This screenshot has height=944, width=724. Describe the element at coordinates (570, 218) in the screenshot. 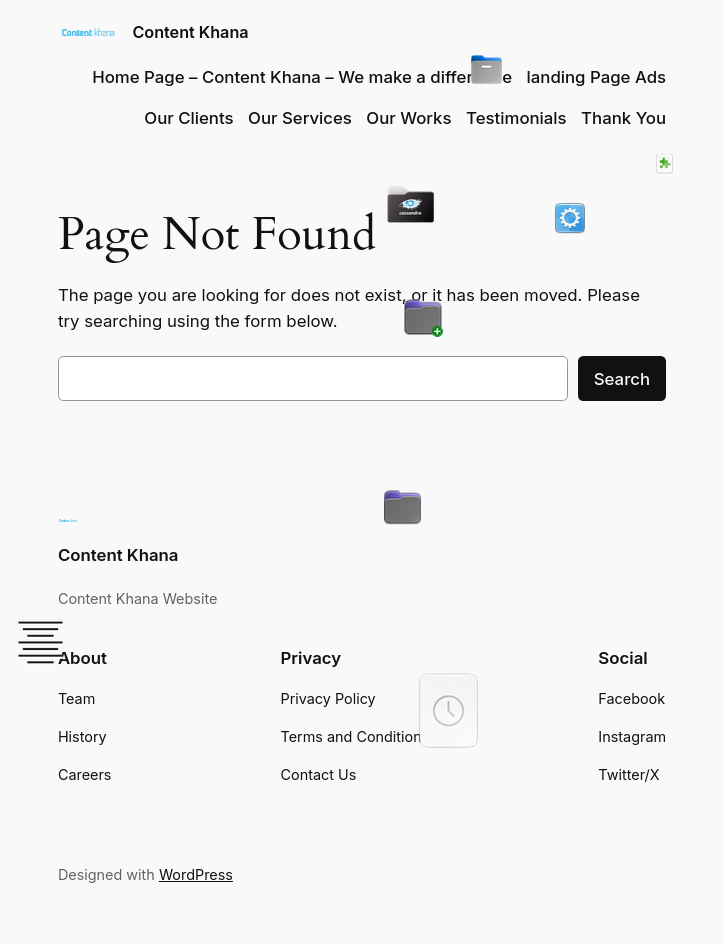

I see `windows executable file (.exe)` at that location.